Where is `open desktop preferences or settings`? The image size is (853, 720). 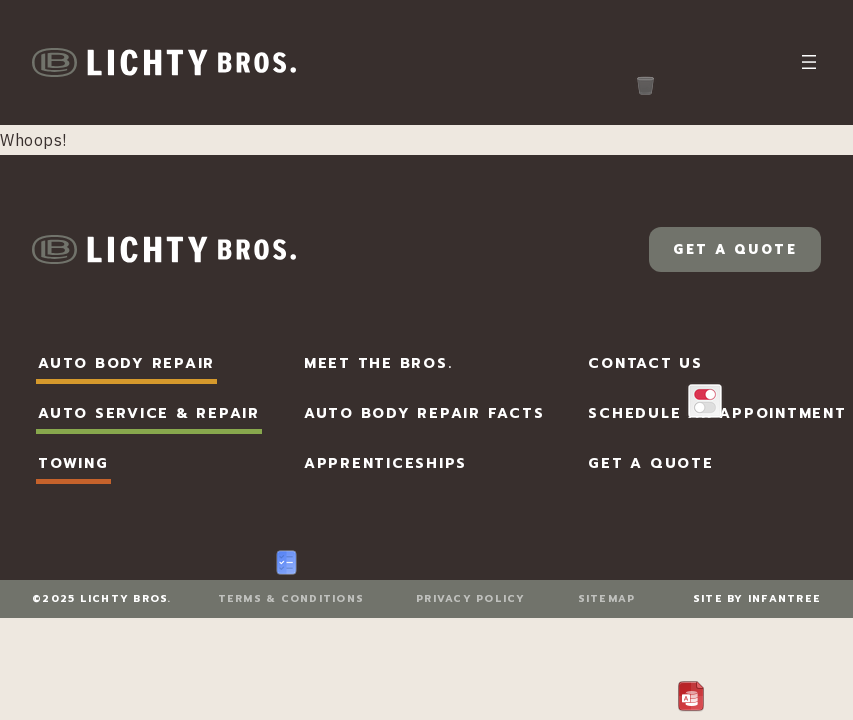
open desktop preferences or settings is located at coordinates (705, 401).